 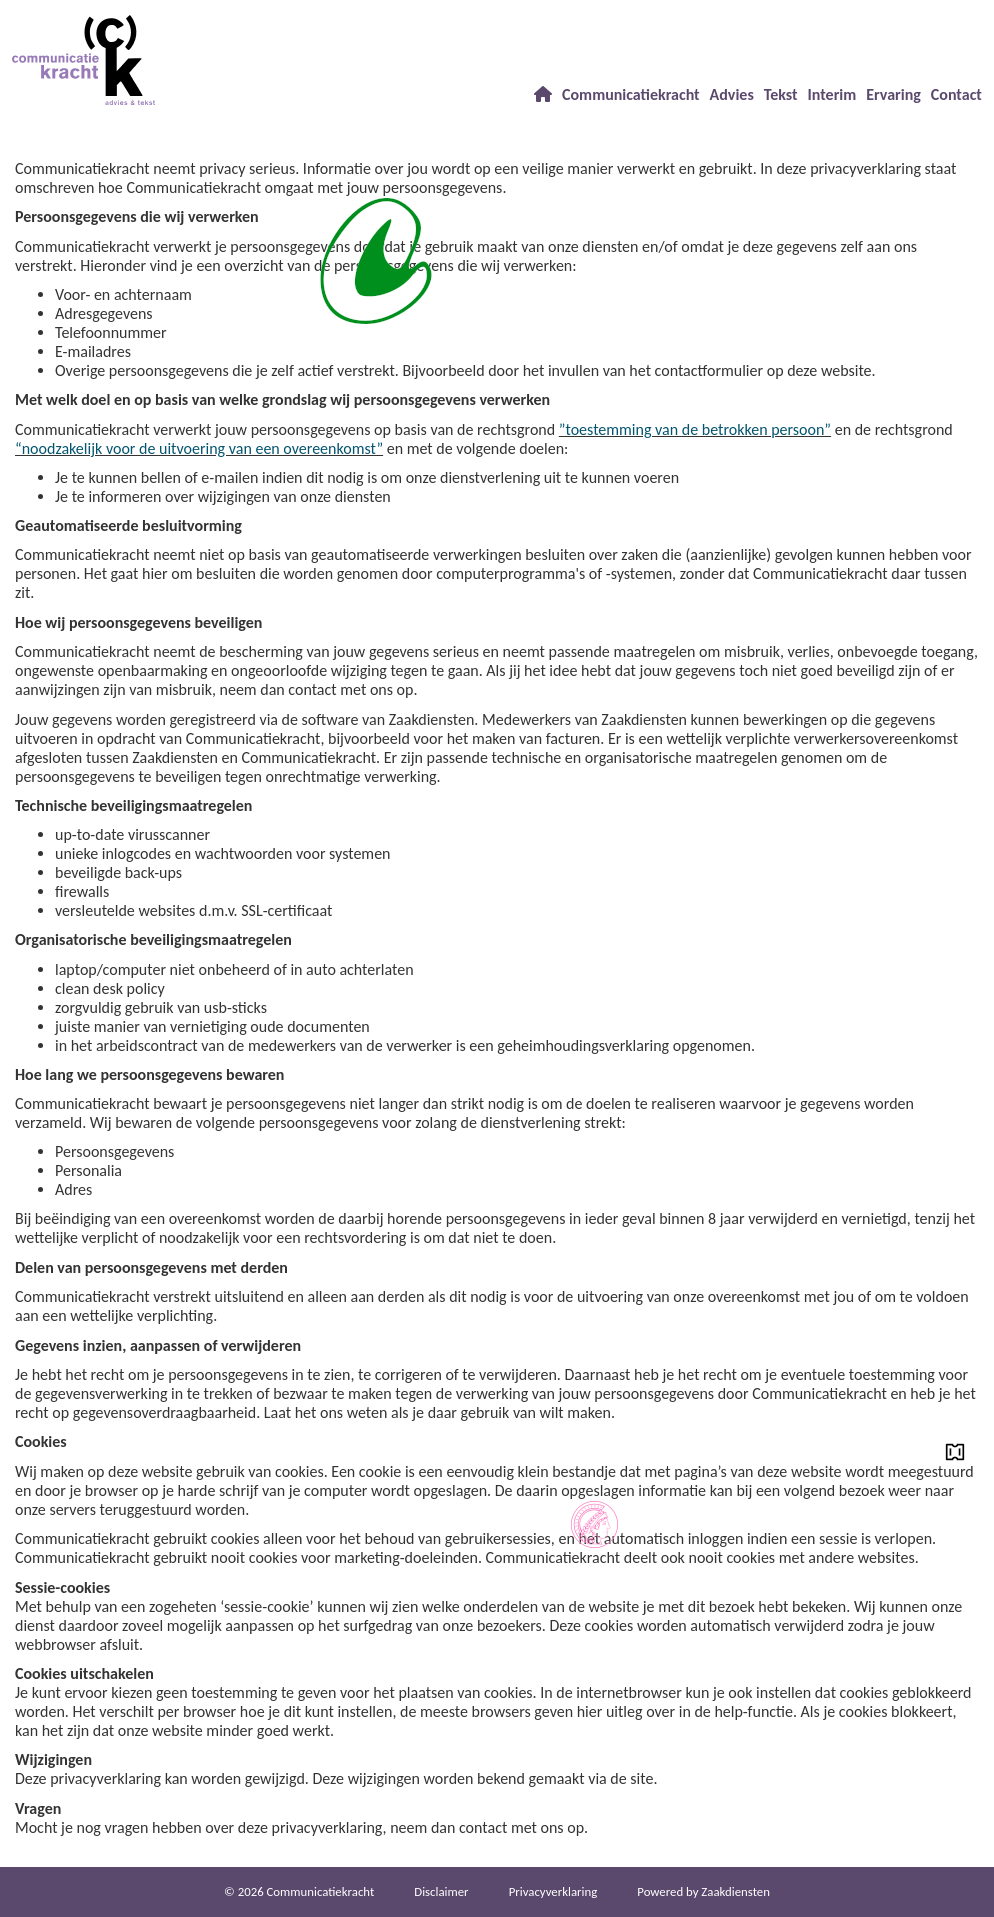 I want to click on view available coupons or vouchers, so click(x=955, y=1452).